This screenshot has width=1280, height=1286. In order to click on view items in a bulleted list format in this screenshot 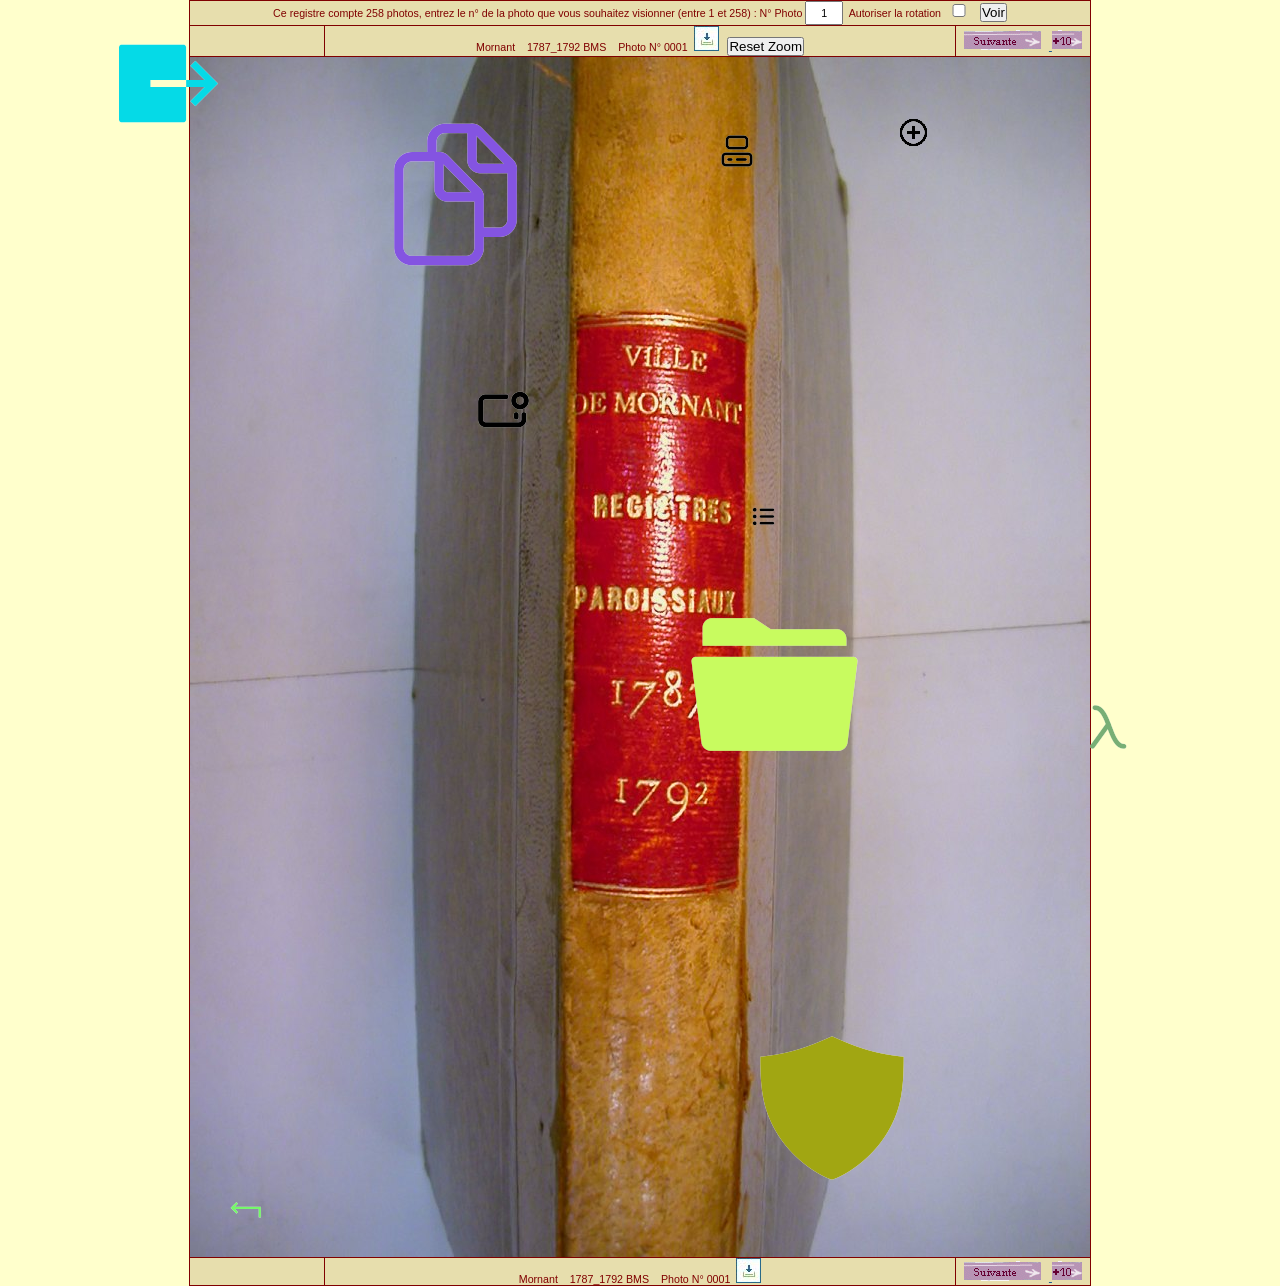, I will do `click(763, 516)`.